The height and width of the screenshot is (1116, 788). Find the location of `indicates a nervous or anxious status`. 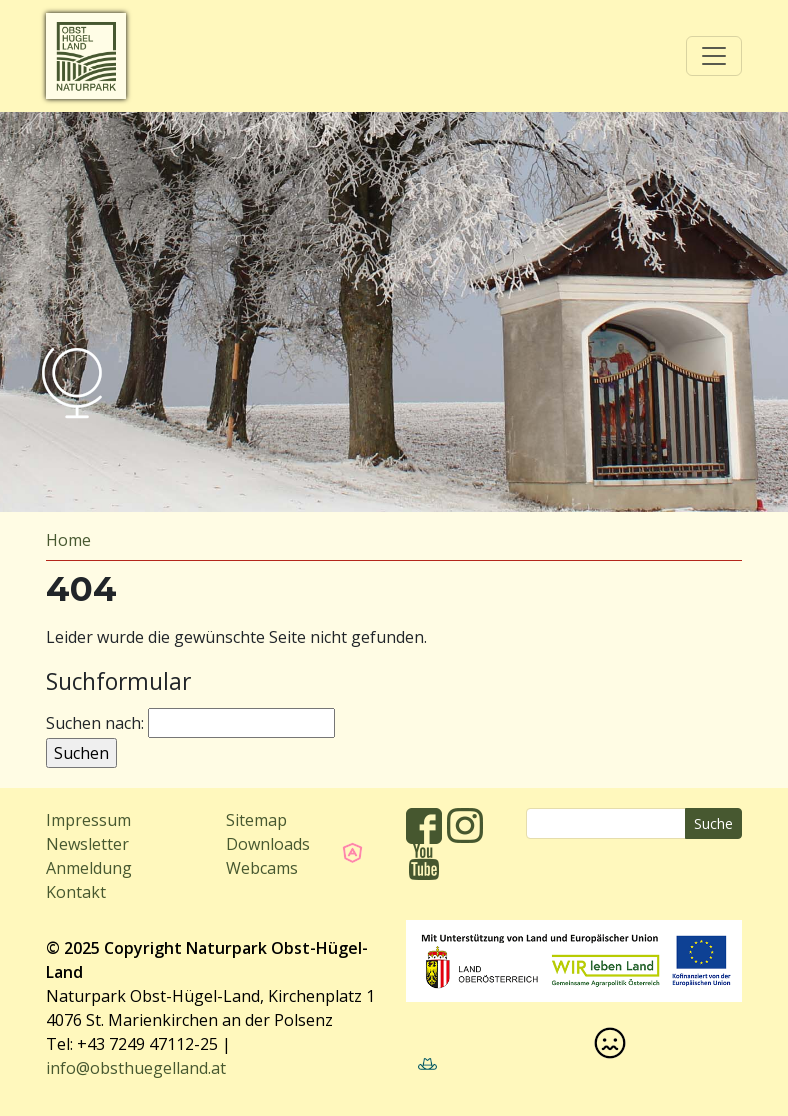

indicates a nervous or anxious status is located at coordinates (610, 1043).